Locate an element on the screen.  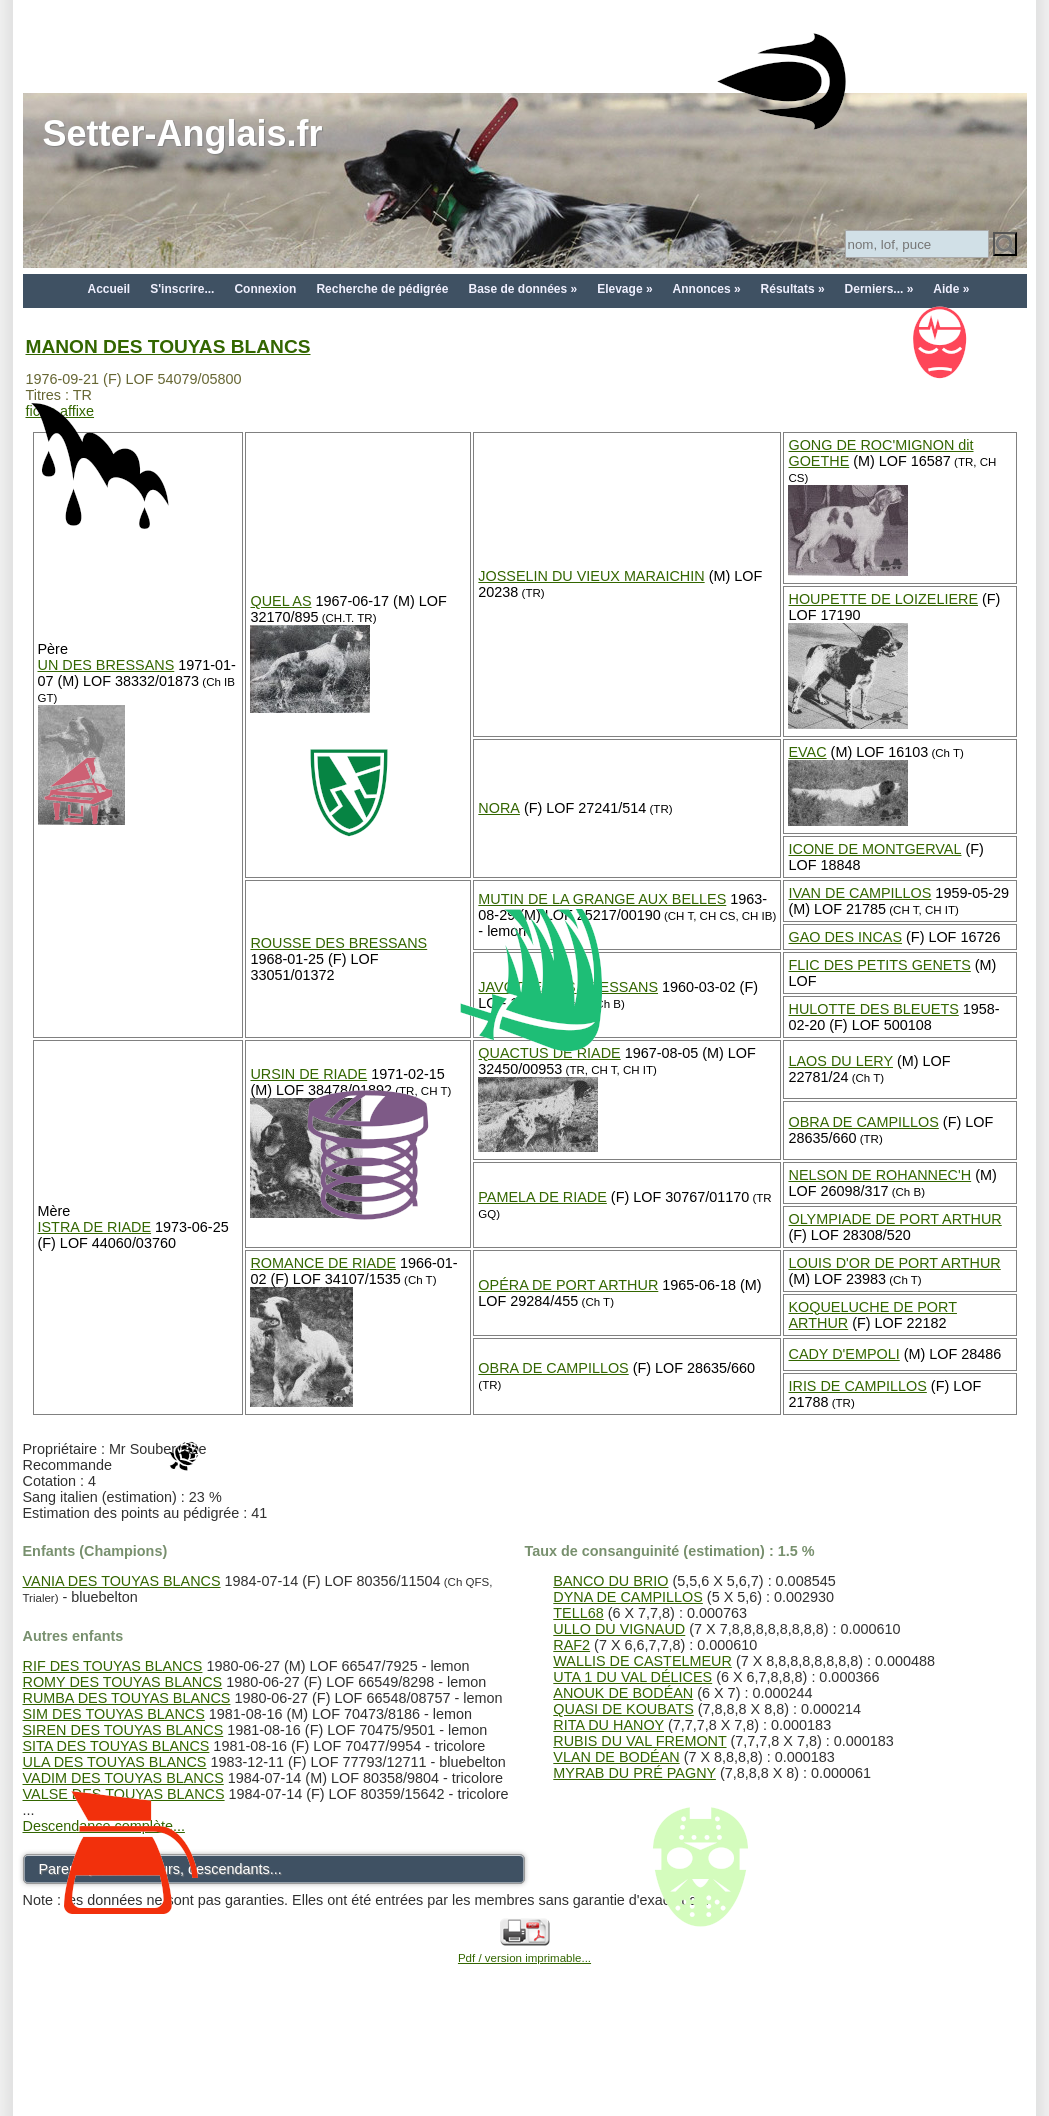
indicates coffee is available or brewing is located at coordinates (131, 1852).